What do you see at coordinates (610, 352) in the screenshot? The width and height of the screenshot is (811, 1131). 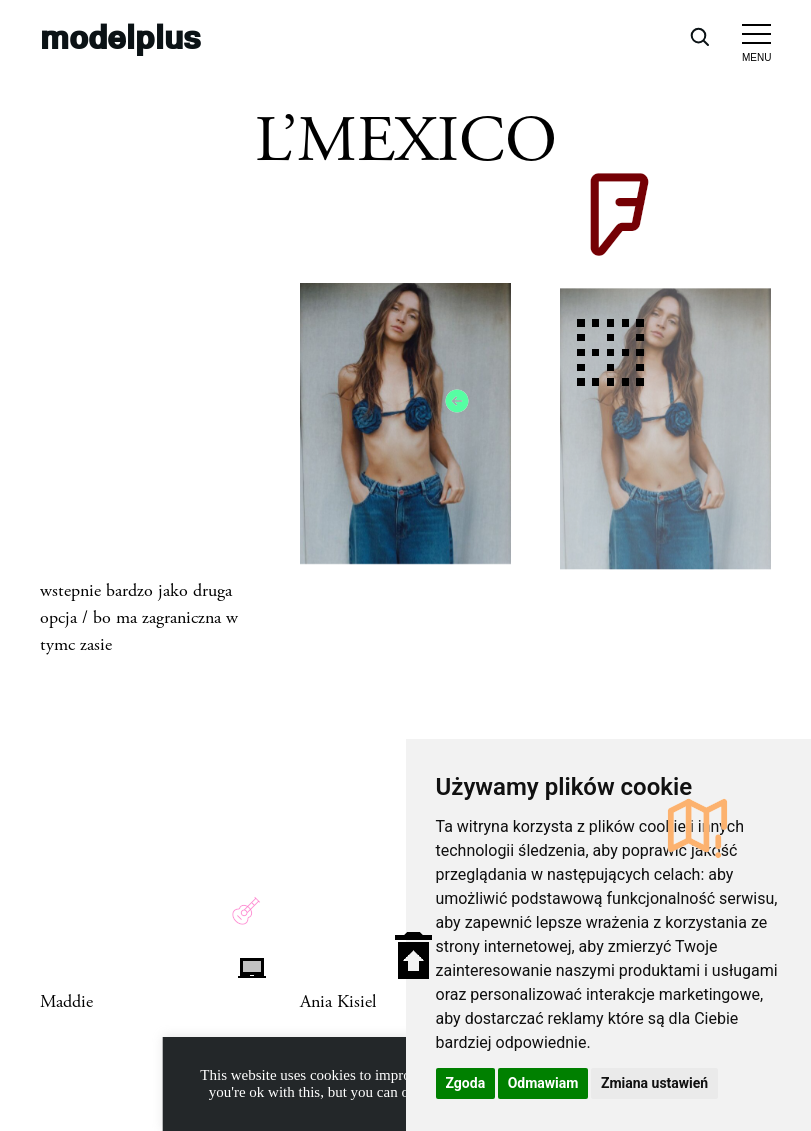 I see `remove all borders from a cell or table` at bounding box center [610, 352].